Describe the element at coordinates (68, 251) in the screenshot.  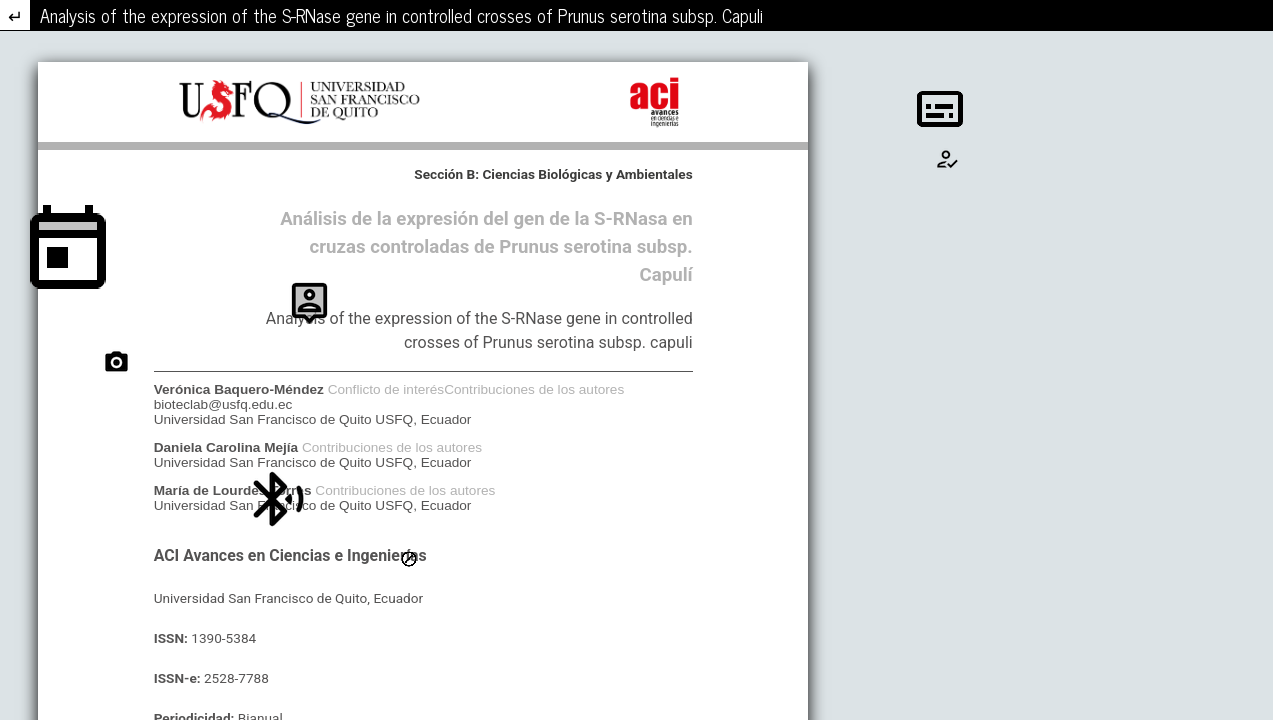
I see `view today's date or events` at that location.